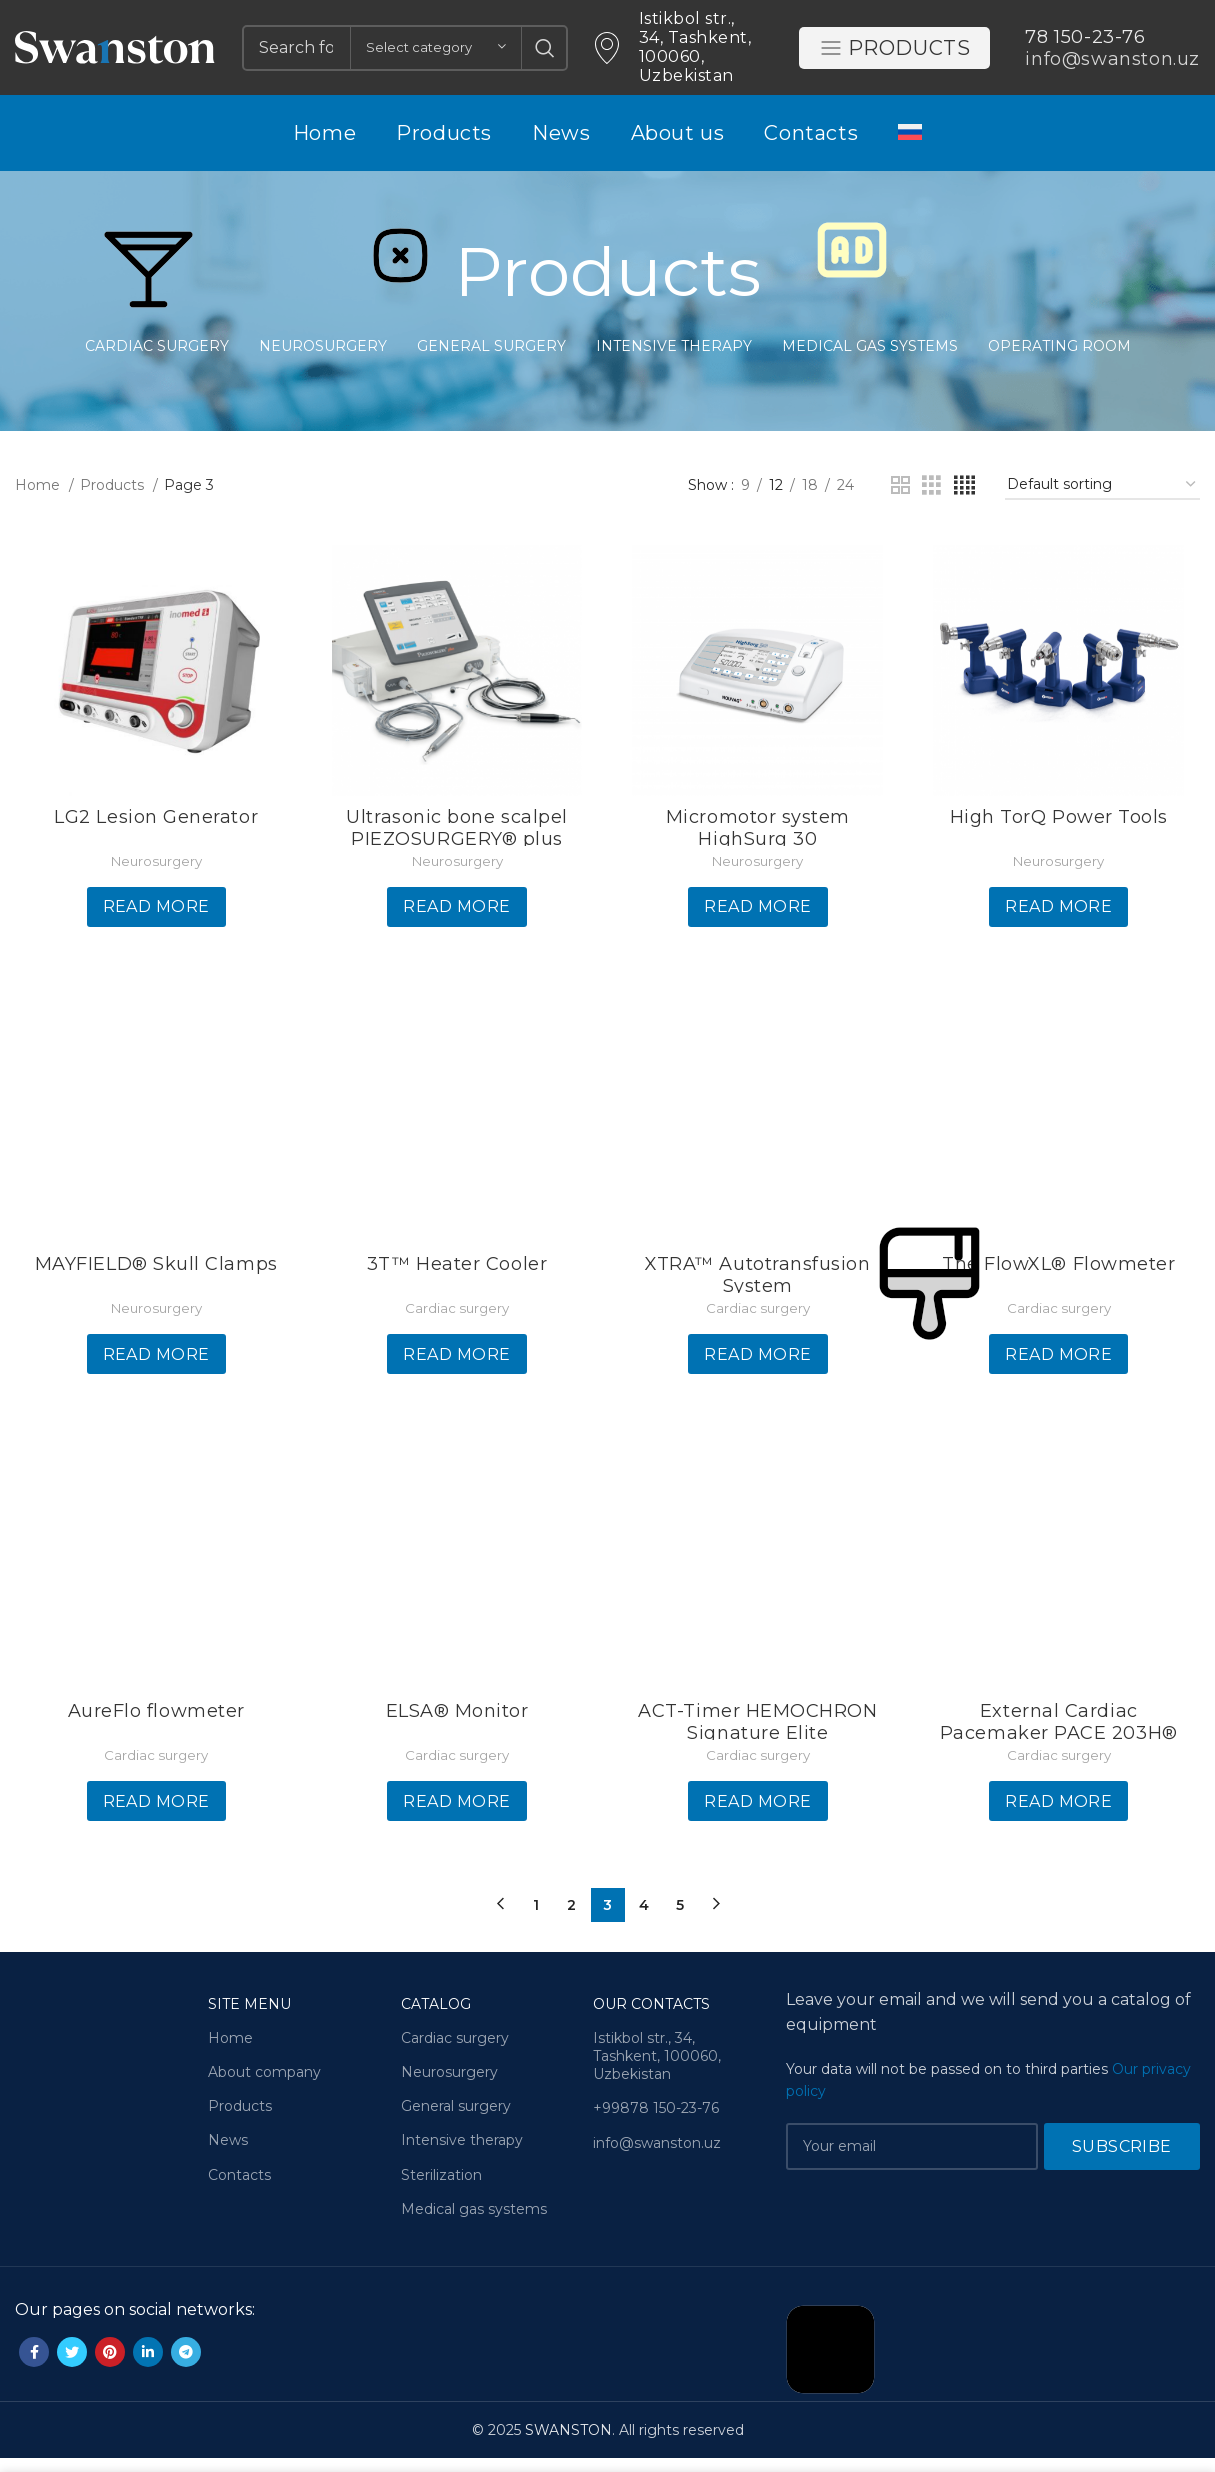 The image size is (1215, 2472). Describe the element at coordinates (400, 255) in the screenshot. I see `close or dismiss a modal window` at that location.